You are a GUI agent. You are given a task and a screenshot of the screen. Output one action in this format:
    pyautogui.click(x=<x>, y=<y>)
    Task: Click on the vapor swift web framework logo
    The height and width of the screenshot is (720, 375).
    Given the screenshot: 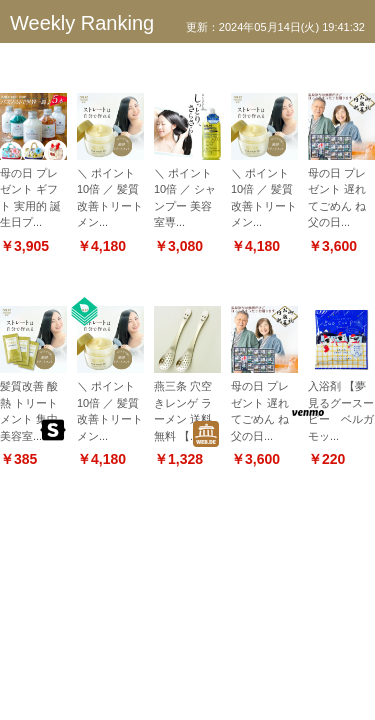 What is the action you would take?
    pyautogui.click(x=84, y=311)
    